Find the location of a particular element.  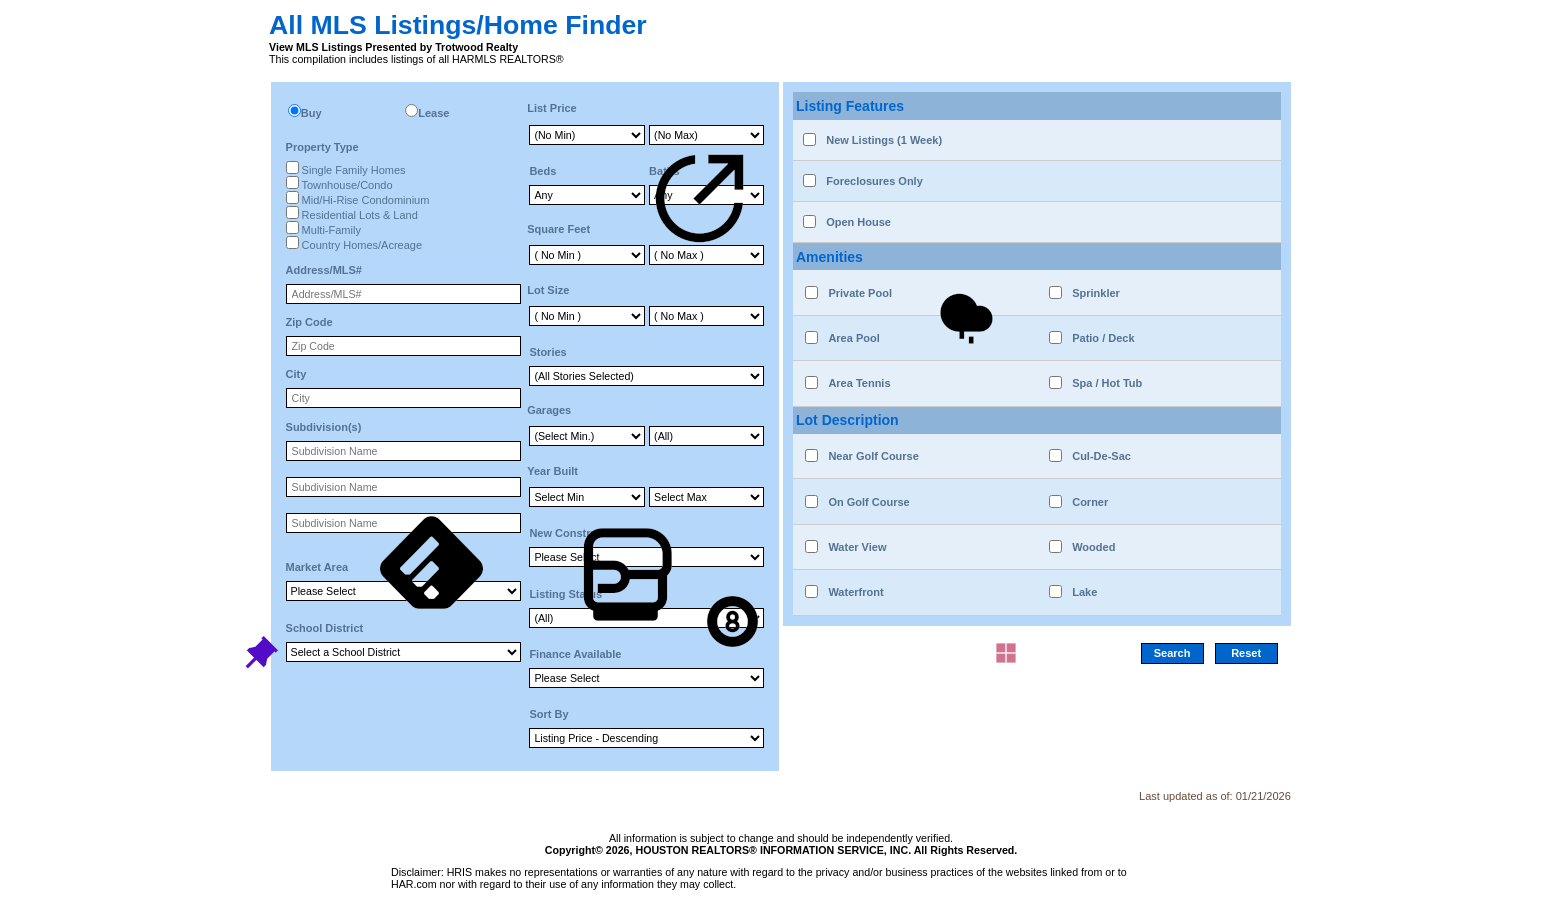

pin an item to keep it visible is located at coordinates (260, 653).